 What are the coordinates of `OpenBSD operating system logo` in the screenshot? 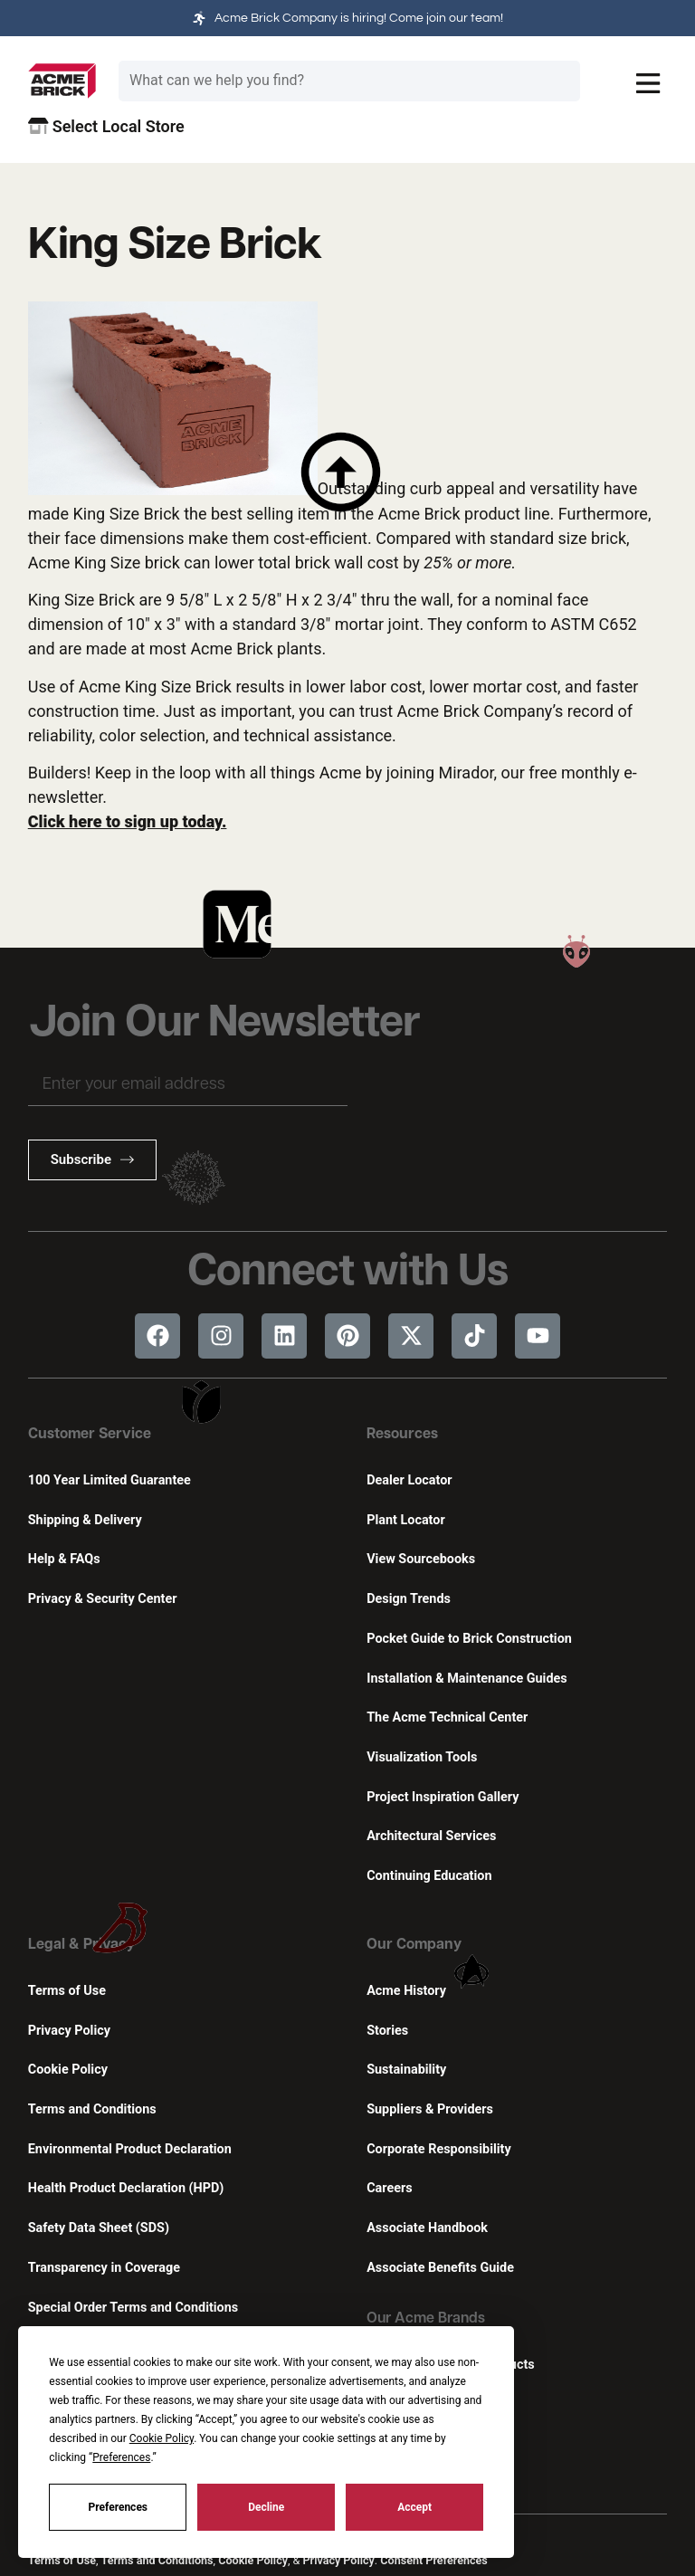 It's located at (194, 1178).